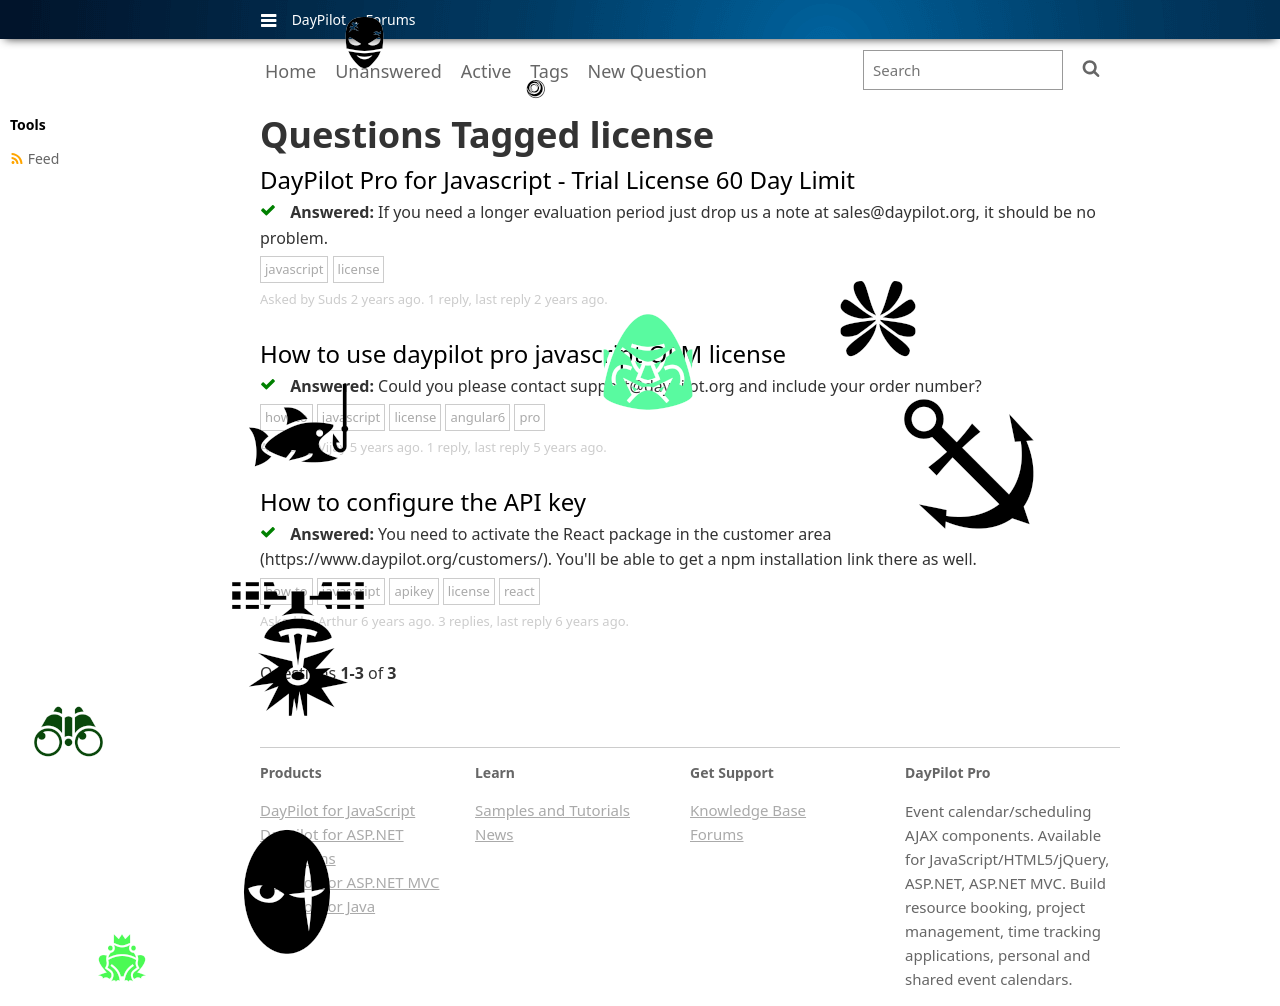 The image size is (1280, 1006). I want to click on select a cyclops or one-eyed character, so click(287, 891).